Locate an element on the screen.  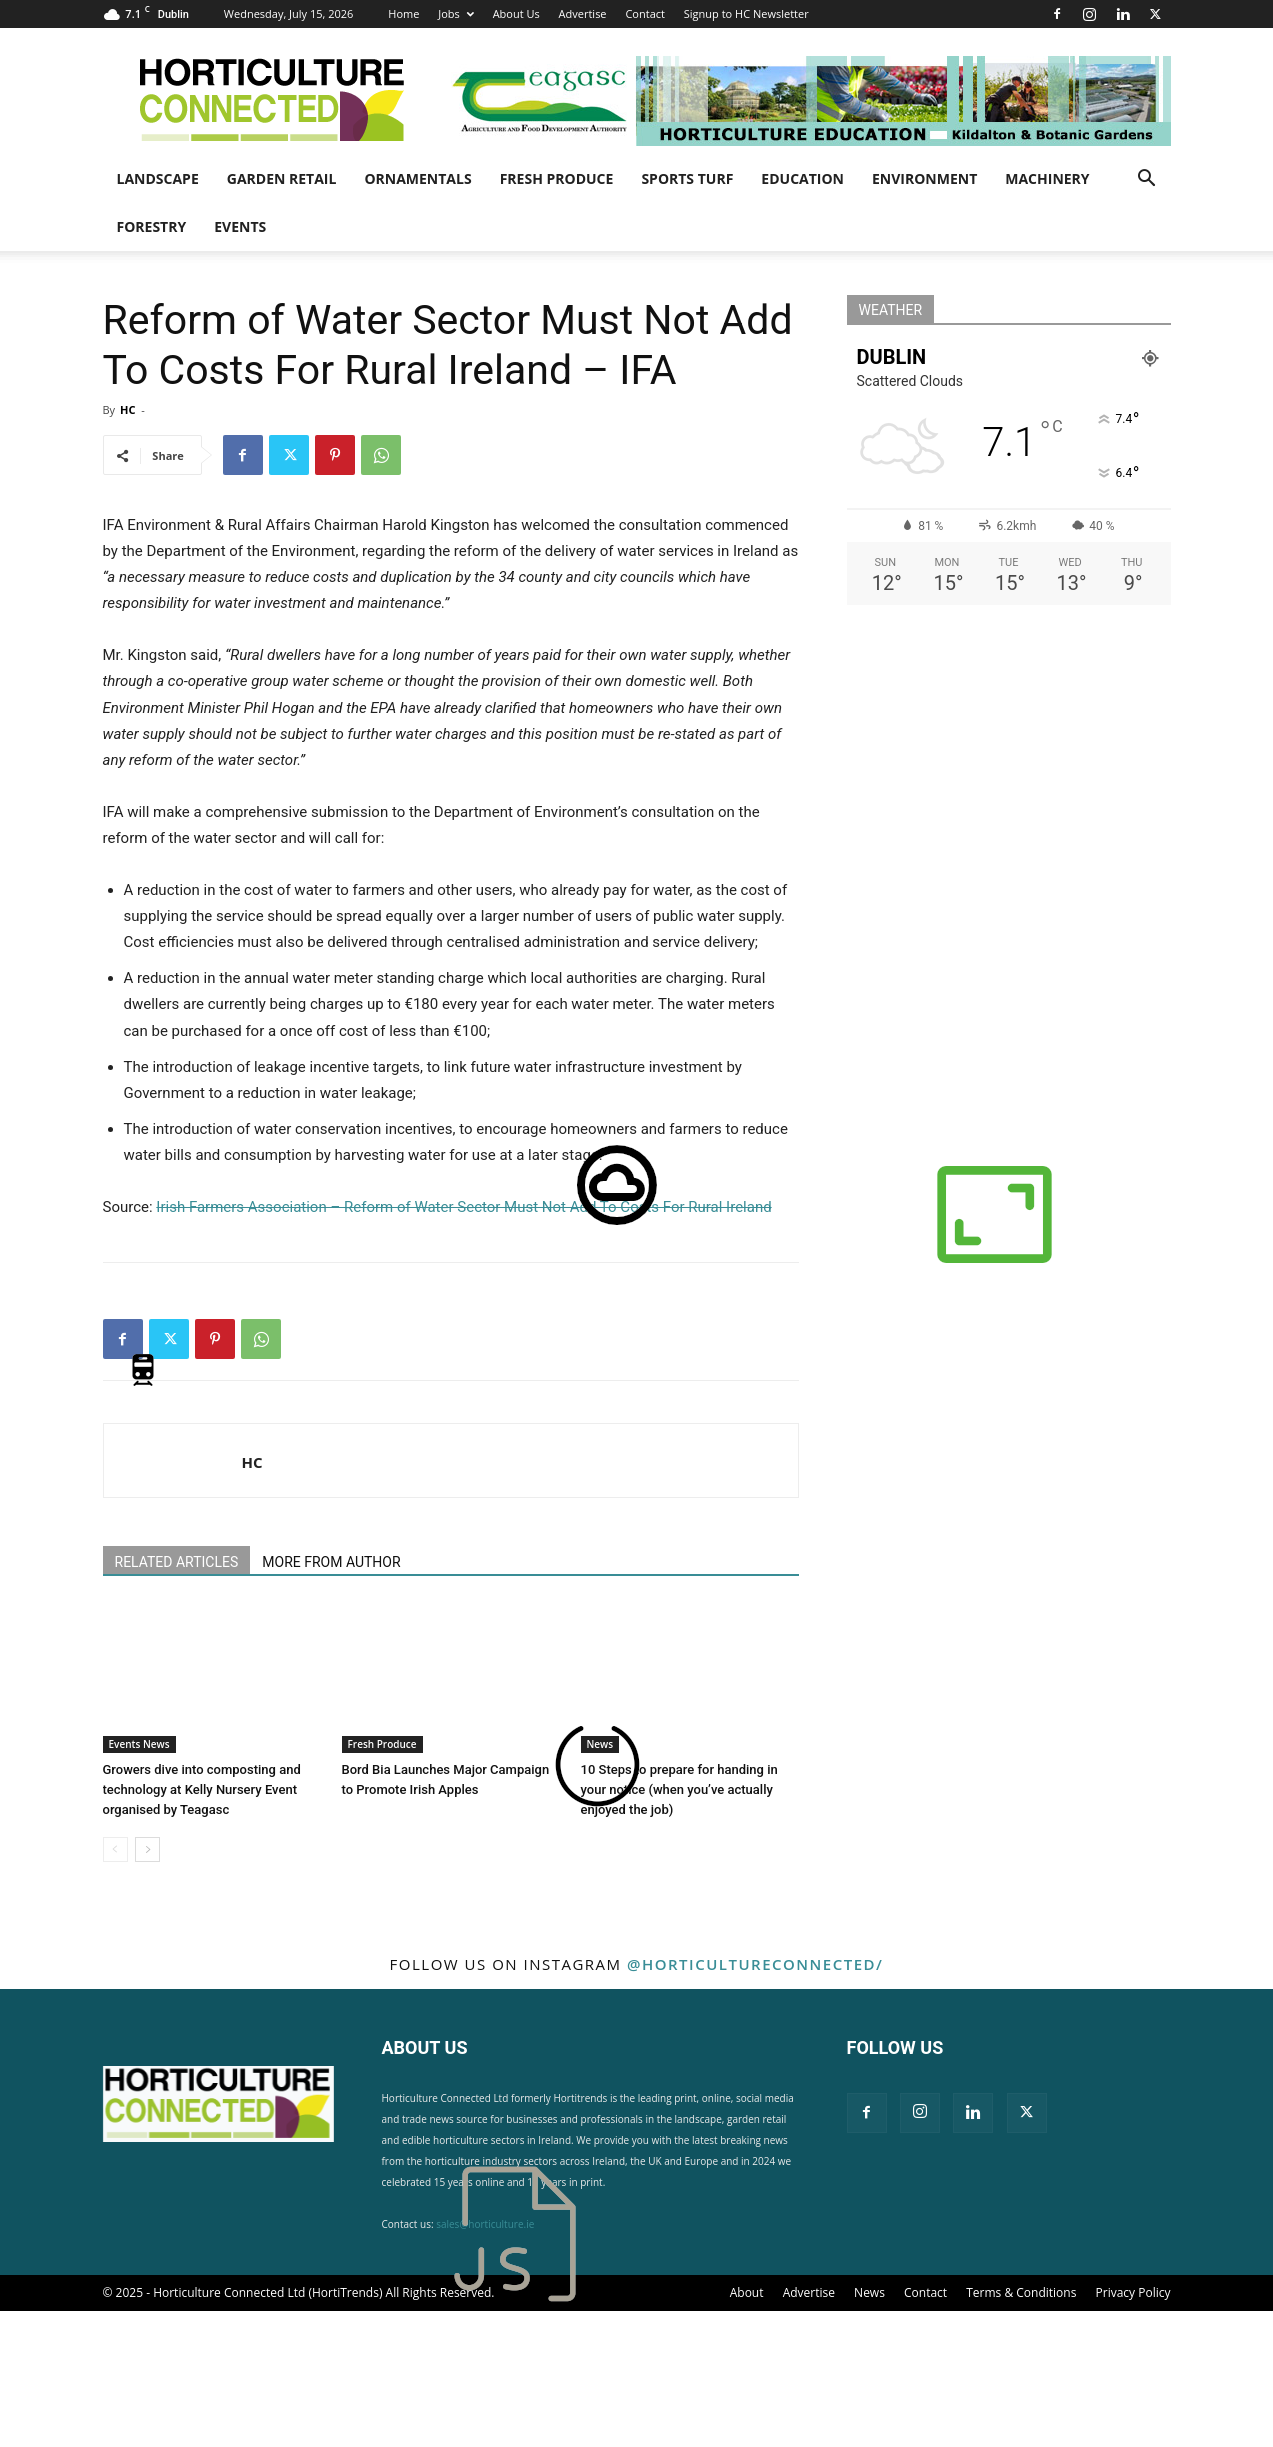
access cloud storage is located at coordinates (617, 1185).